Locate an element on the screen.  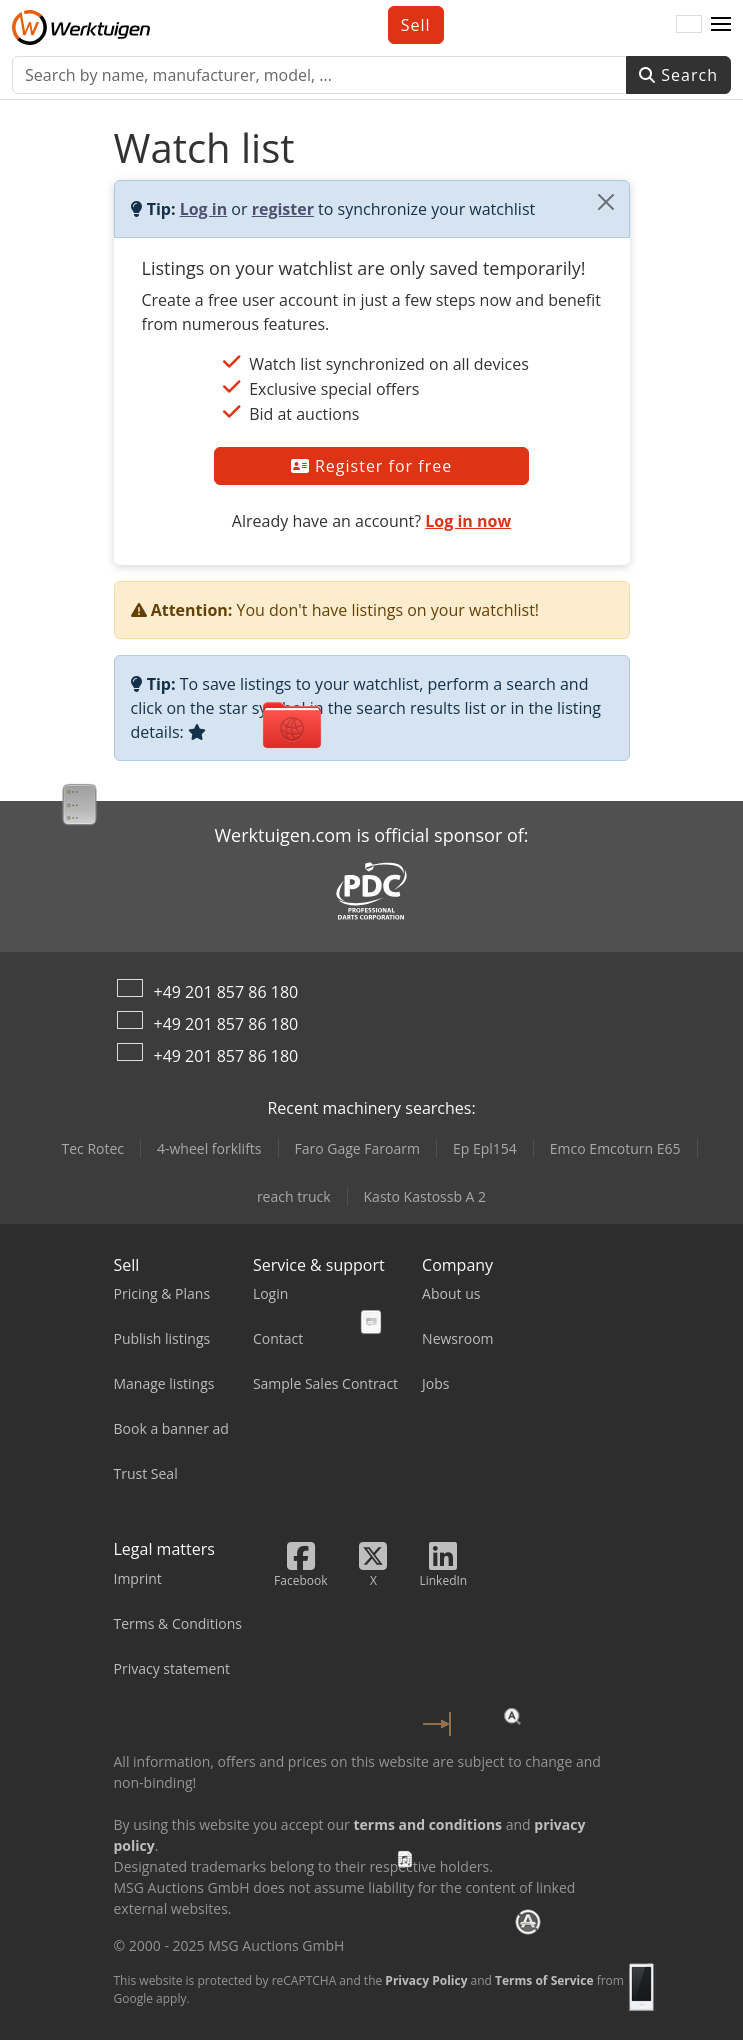
open the software update manager is located at coordinates (528, 1922).